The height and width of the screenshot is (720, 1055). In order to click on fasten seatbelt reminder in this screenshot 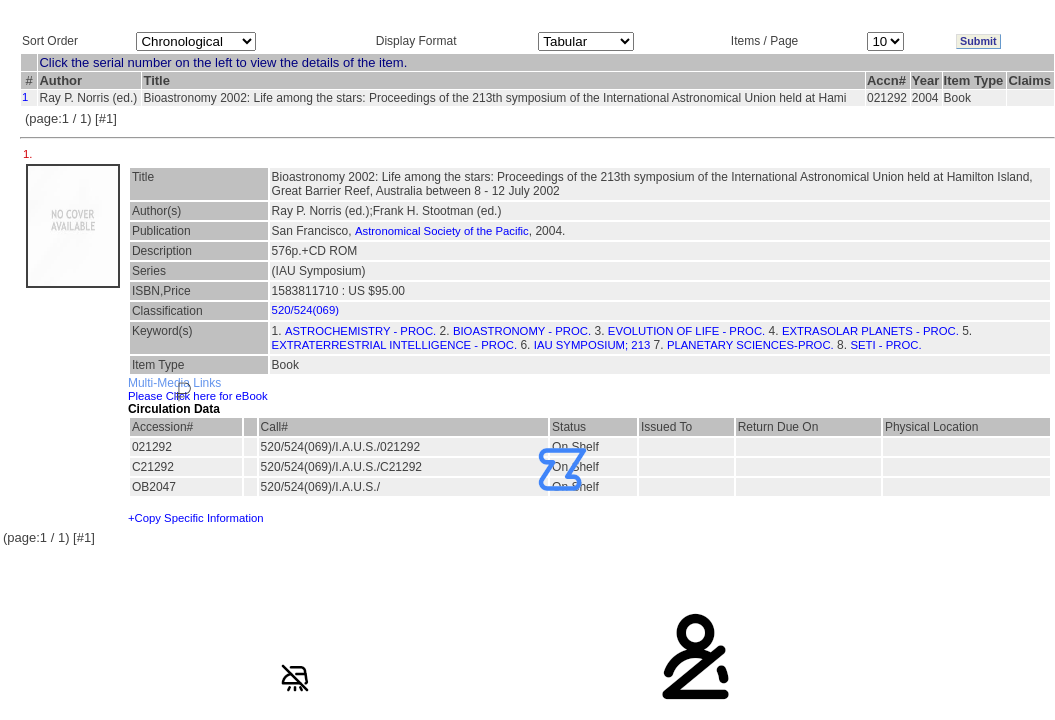, I will do `click(695, 656)`.